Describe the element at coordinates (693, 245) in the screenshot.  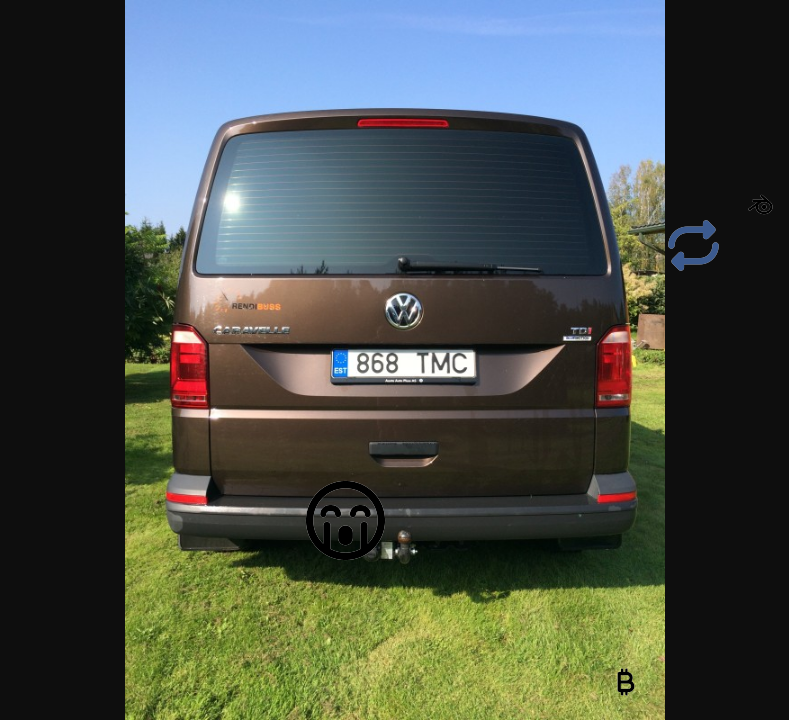
I see `enable repeat mode for media playback` at that location.